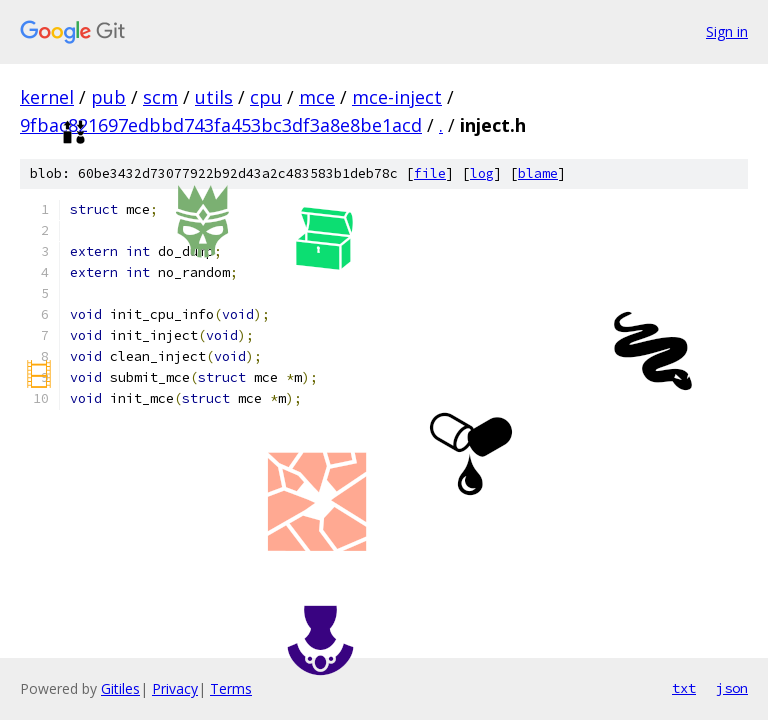  I want to click on sell or trade a card from your inventory, so click(74, 132).